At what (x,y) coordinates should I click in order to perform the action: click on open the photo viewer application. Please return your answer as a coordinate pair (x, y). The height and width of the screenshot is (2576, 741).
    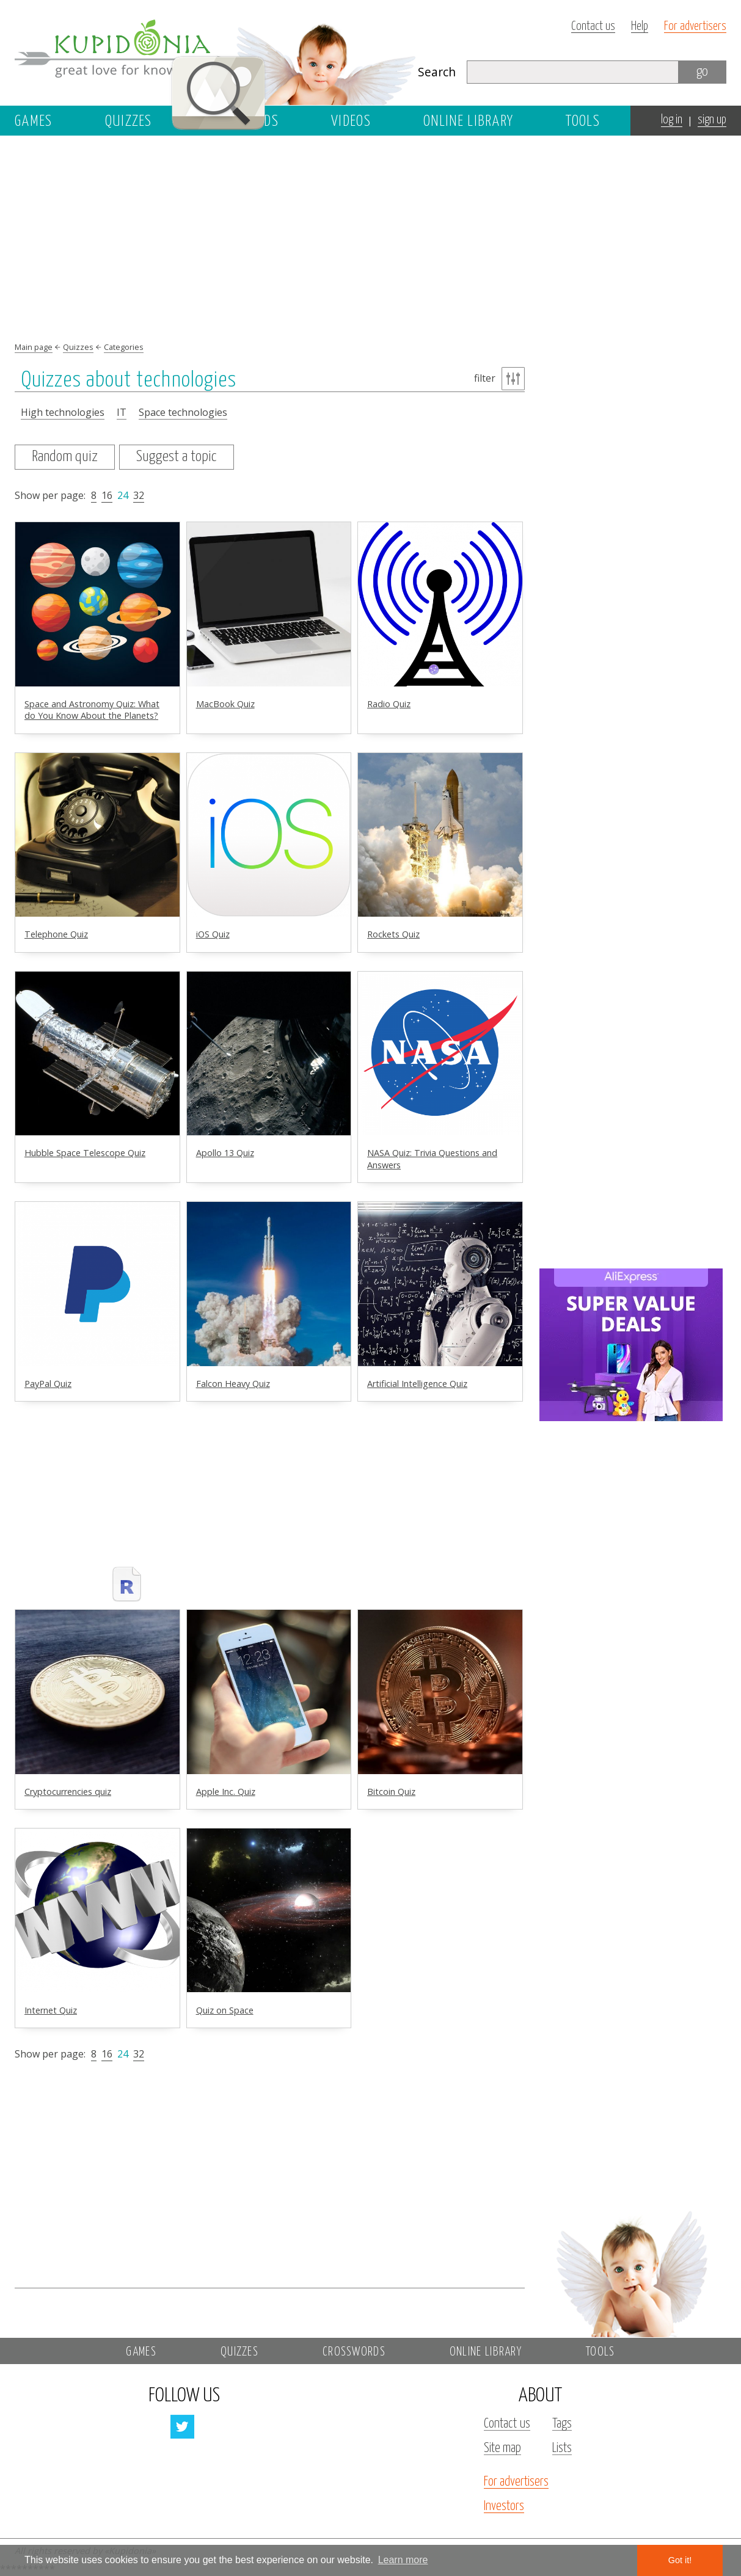
    Looking at the image, I should click on (218, 93).